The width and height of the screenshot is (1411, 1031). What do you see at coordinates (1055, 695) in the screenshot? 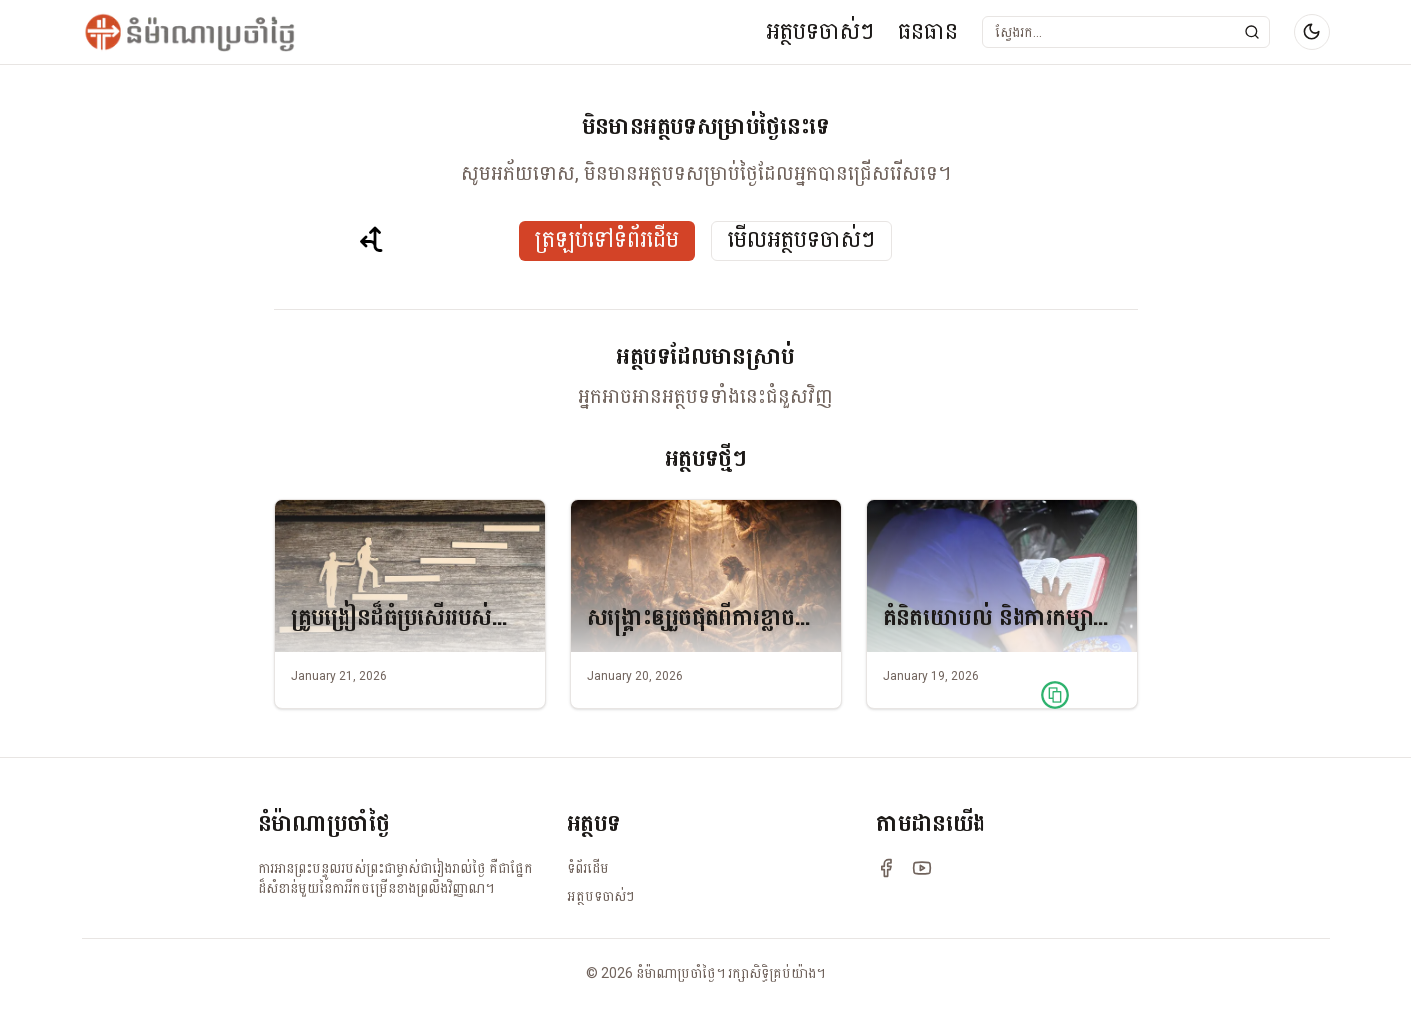
I see `indicates content is licensed for sharing under creative commons` at bounding box center [1055, 695].